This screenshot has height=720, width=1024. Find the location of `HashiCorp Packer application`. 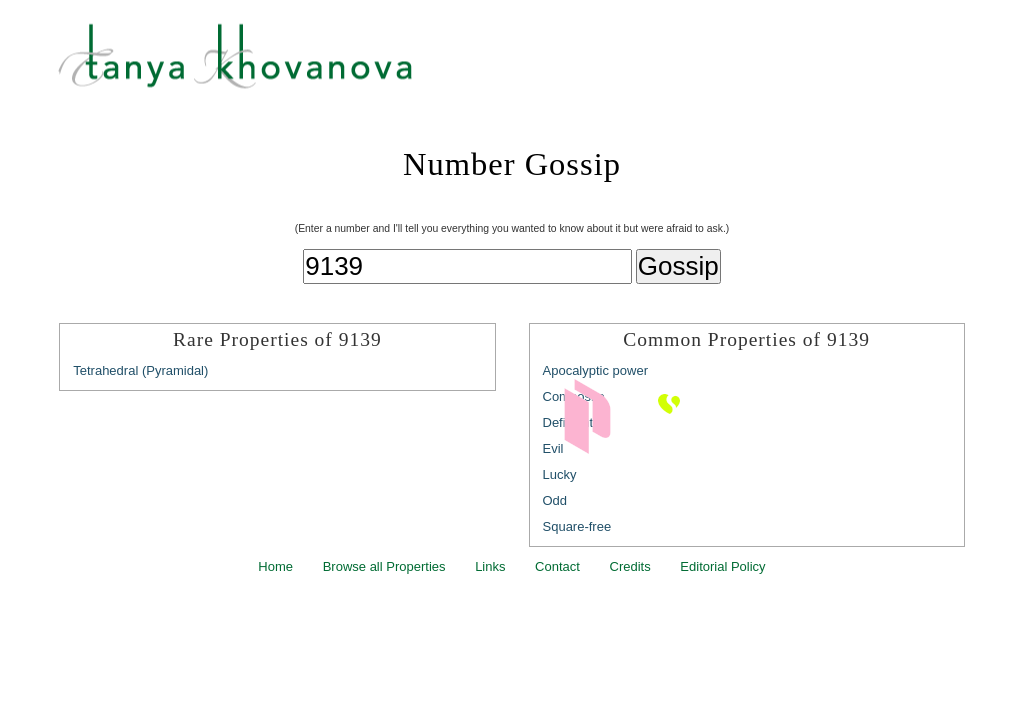

HashiCorp Packer application is located at coordinates (587, 416).